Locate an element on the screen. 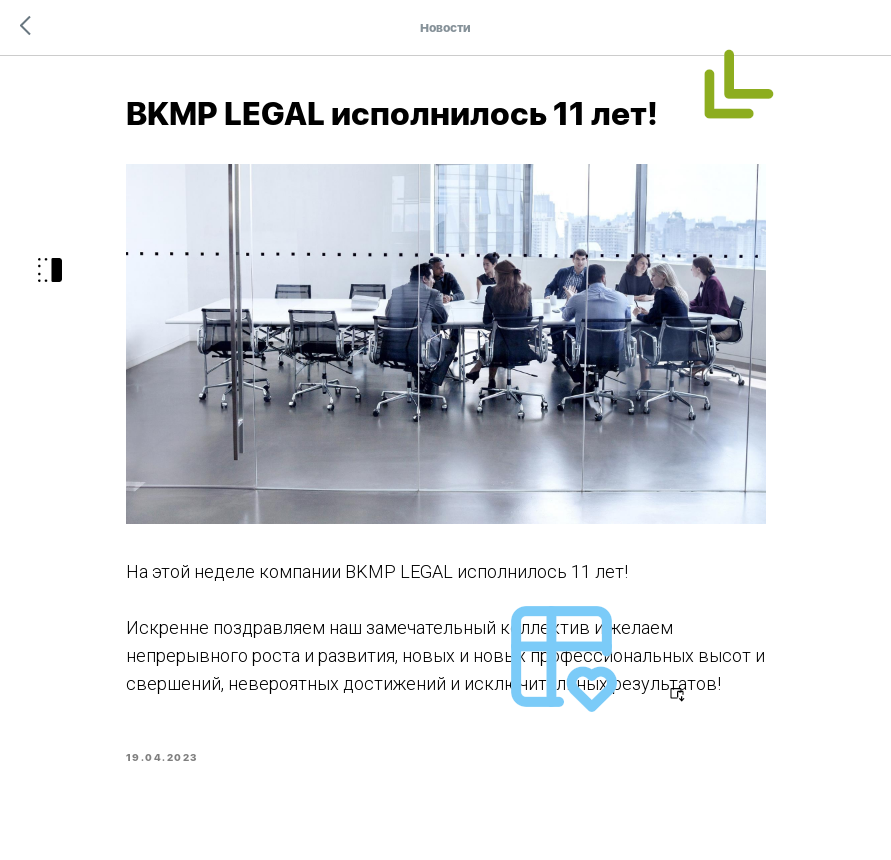  collapse or minimize to bottom-left corner is located at coordinates (734, 89).